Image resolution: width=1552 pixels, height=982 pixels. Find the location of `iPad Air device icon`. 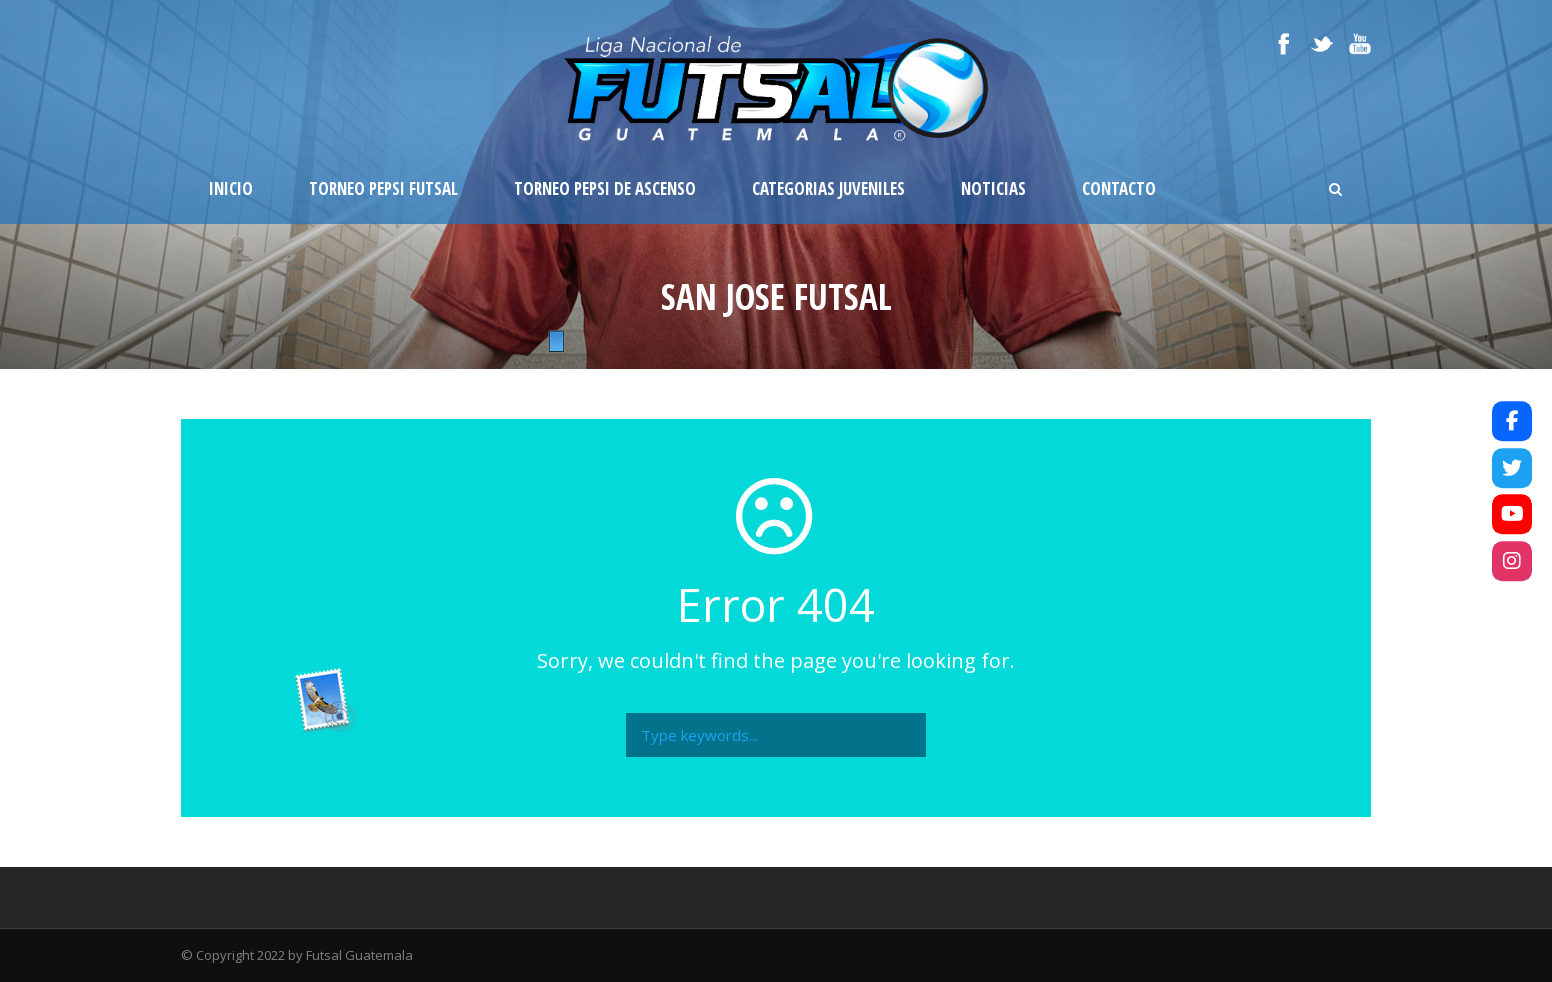

iPad Air device icon is located at coordinates (556, 341).